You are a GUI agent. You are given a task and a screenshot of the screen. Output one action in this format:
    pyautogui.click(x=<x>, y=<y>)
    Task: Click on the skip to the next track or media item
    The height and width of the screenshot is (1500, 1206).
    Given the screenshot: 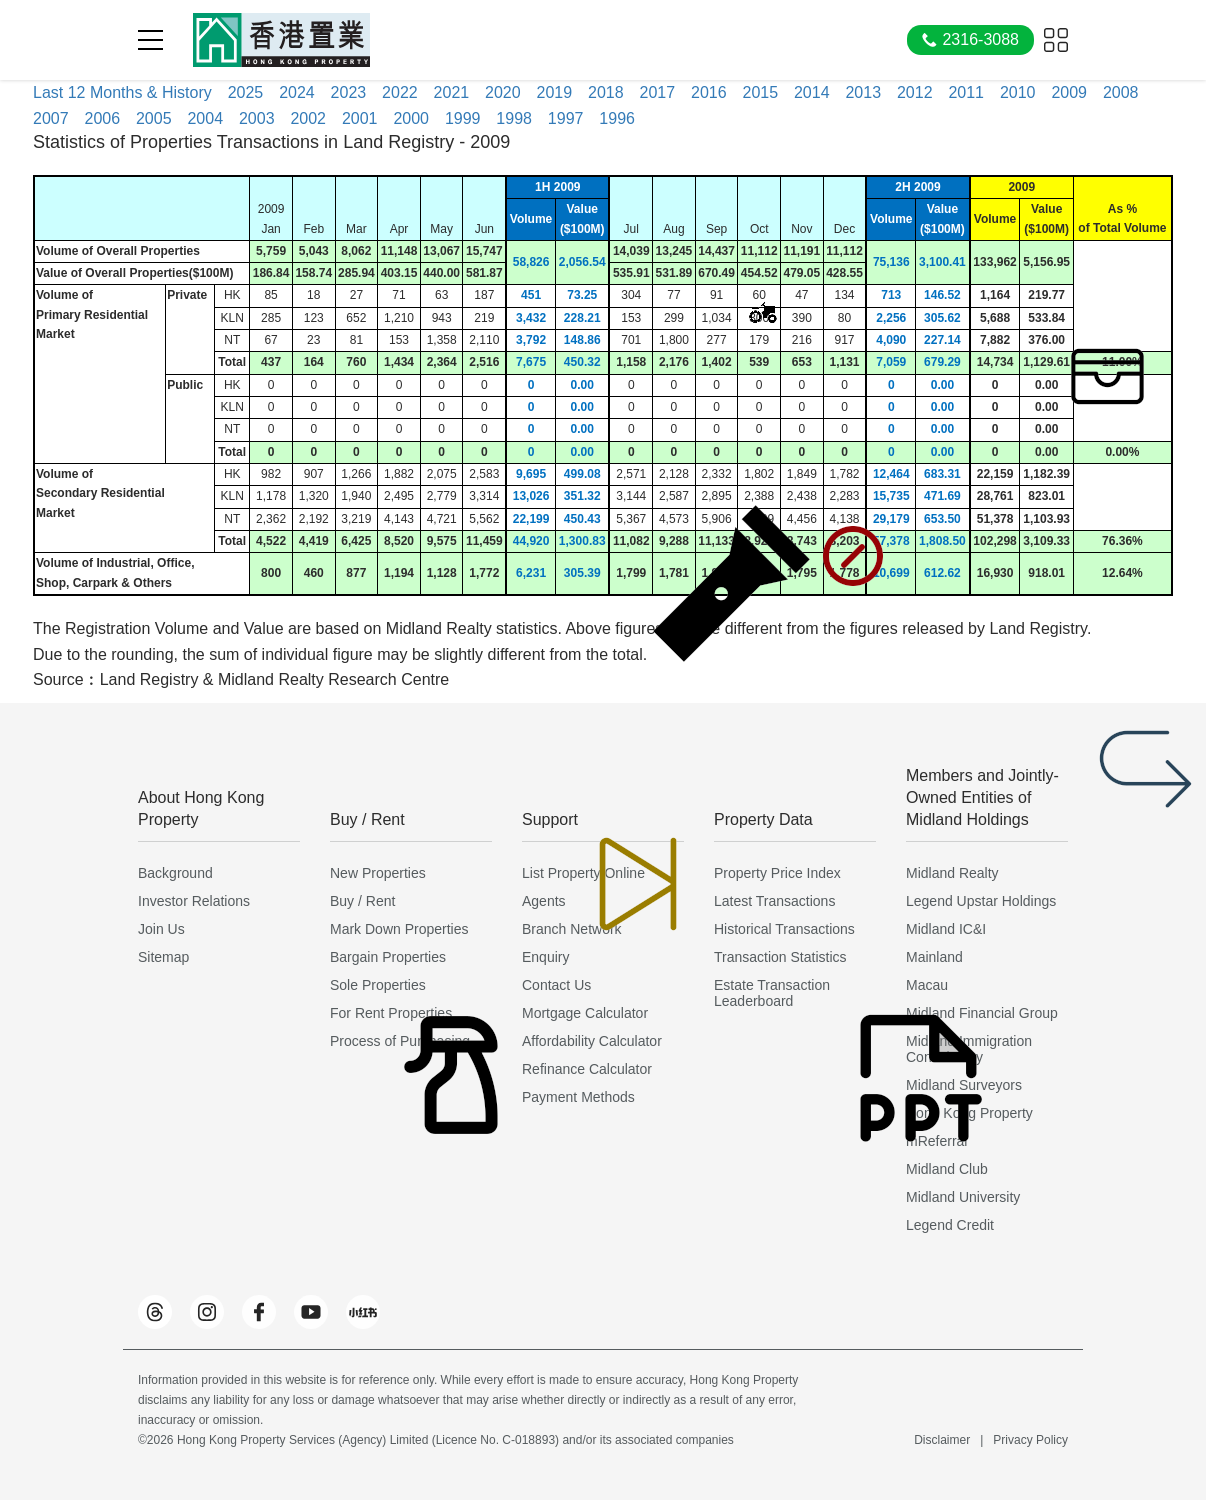 What is the action you would take?
    pyautogui.click(x=638, y=884)
    